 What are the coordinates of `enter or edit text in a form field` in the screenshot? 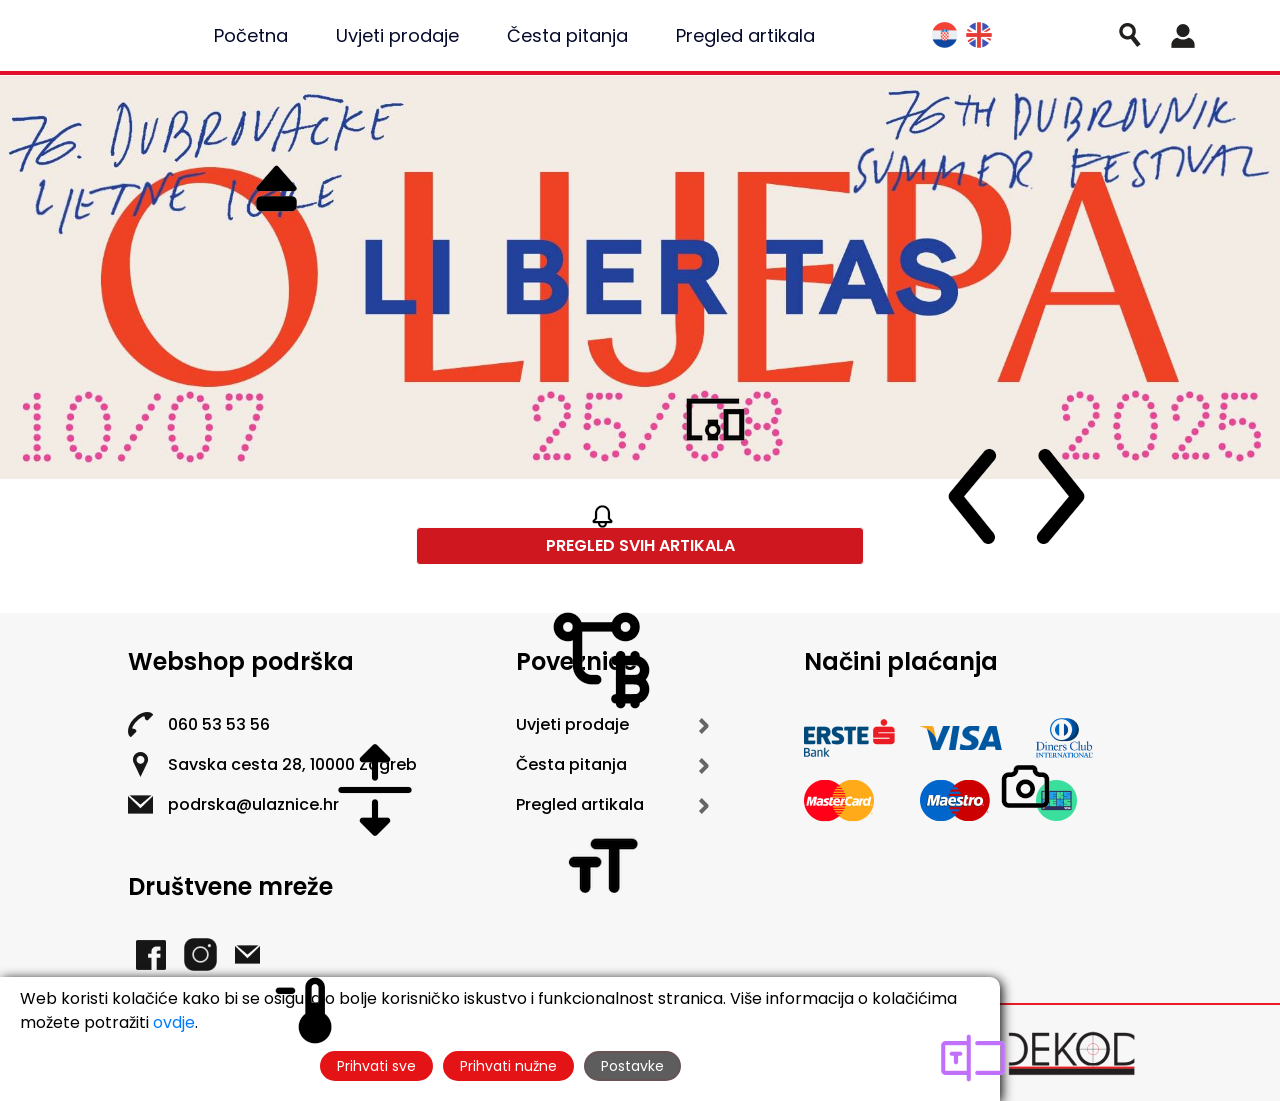 It's located at (973, 1058).